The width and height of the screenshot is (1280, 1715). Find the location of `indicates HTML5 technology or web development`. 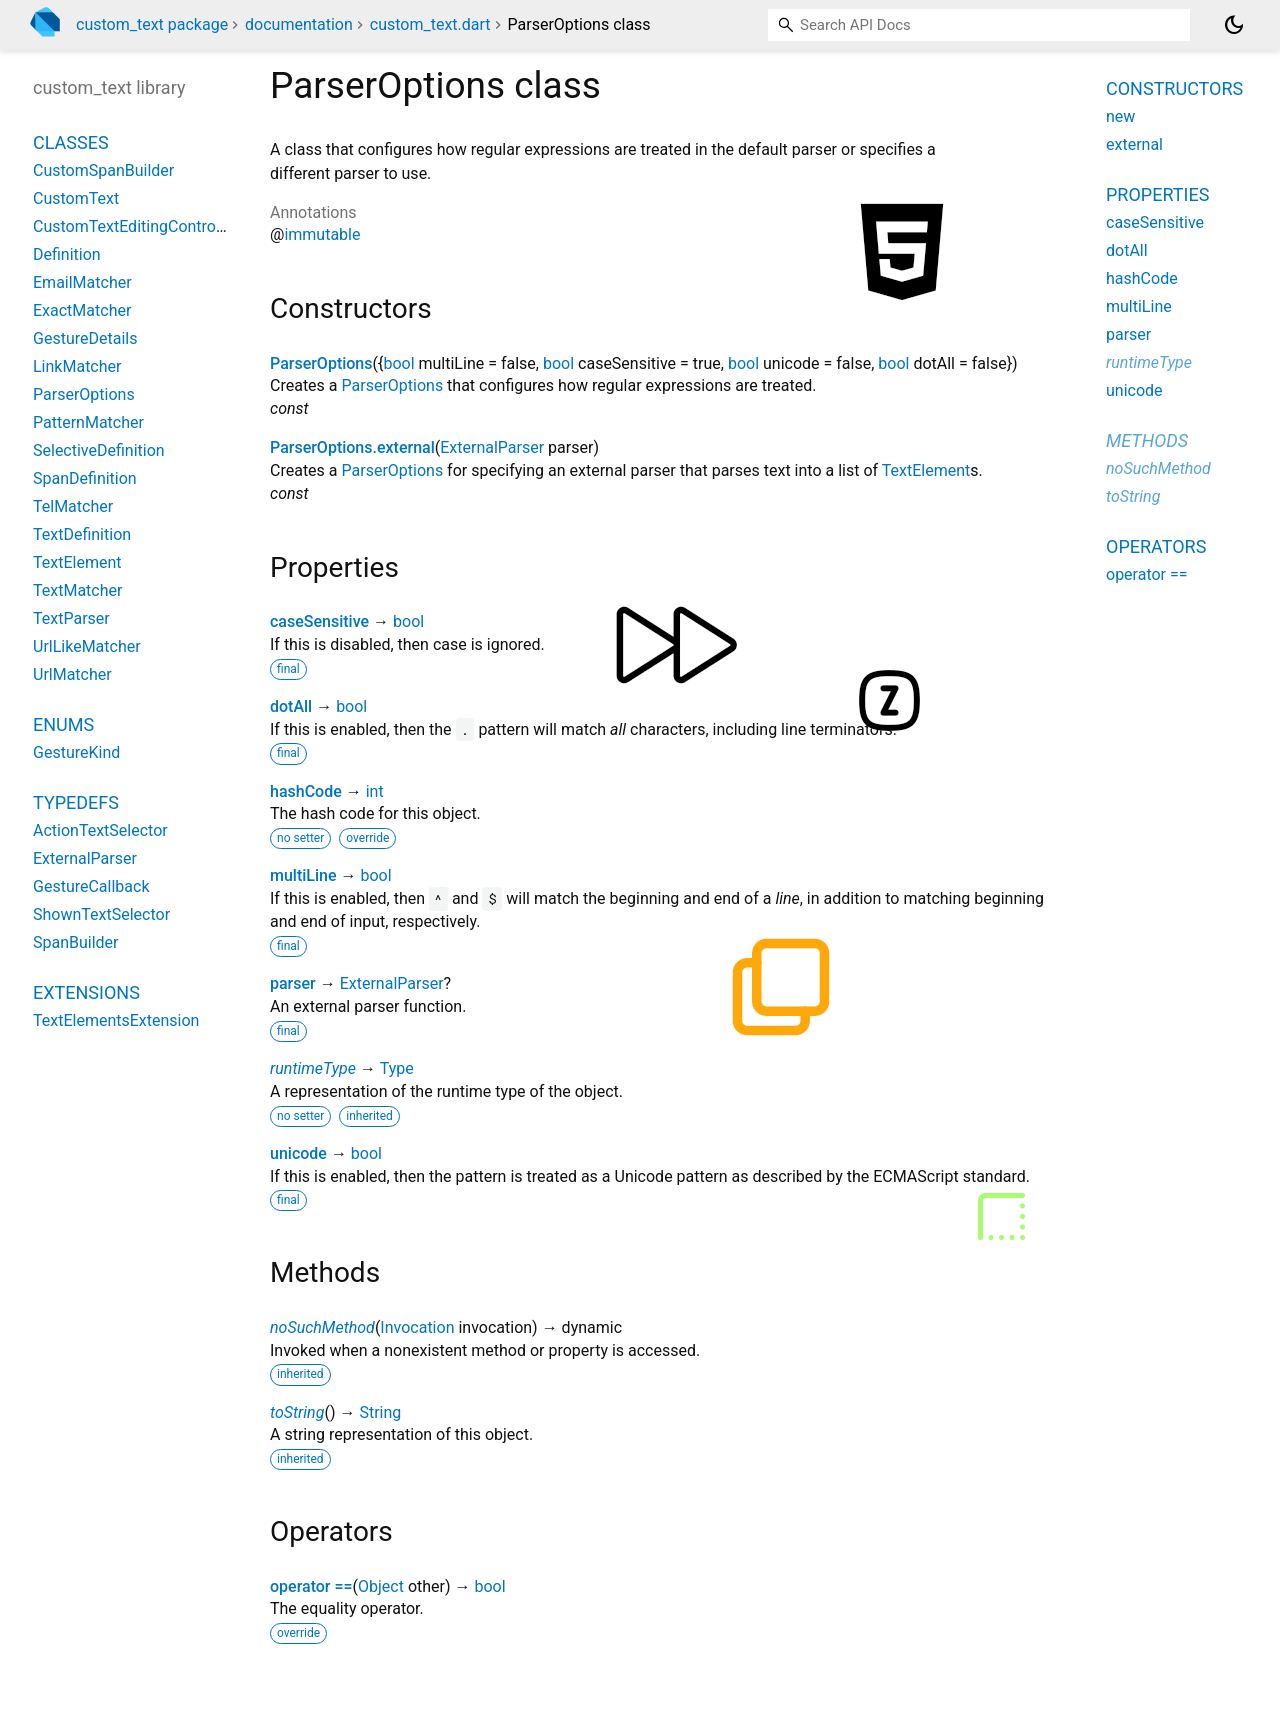

indicates HTML5 technology or web development is located at coordinates (902, 252).